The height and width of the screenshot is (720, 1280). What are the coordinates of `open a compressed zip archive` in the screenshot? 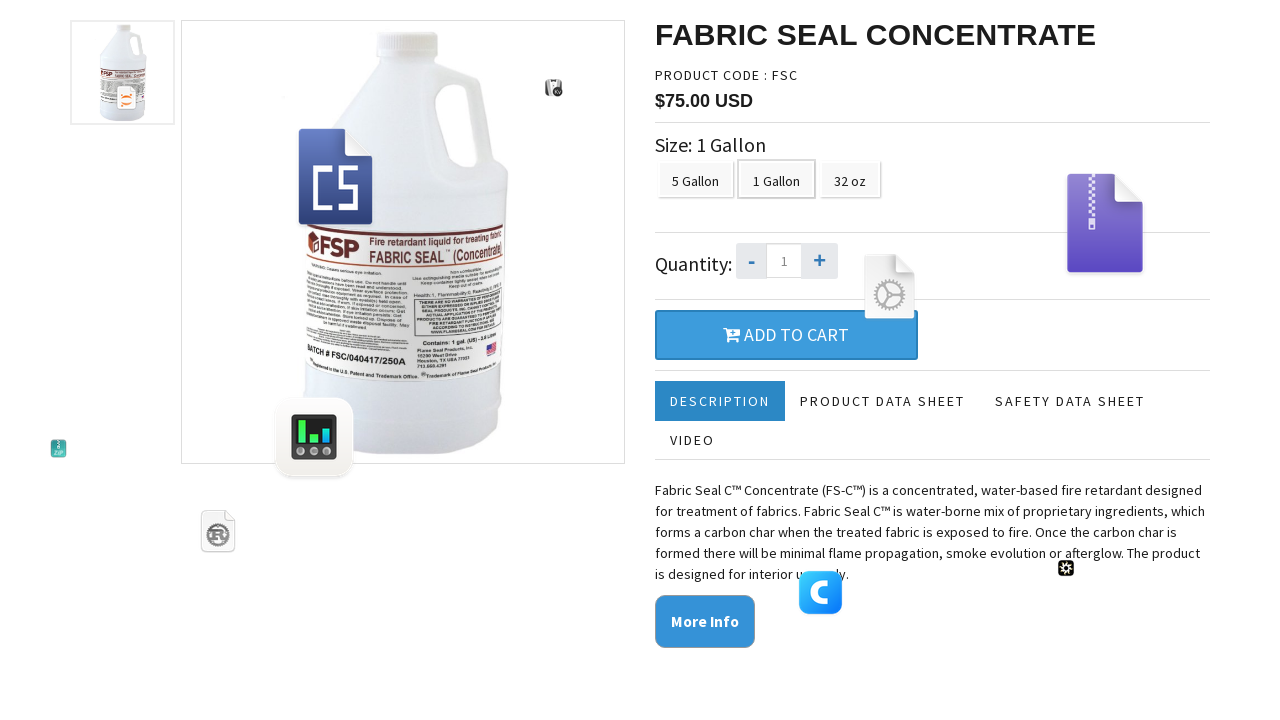 It's located at (58, 448).